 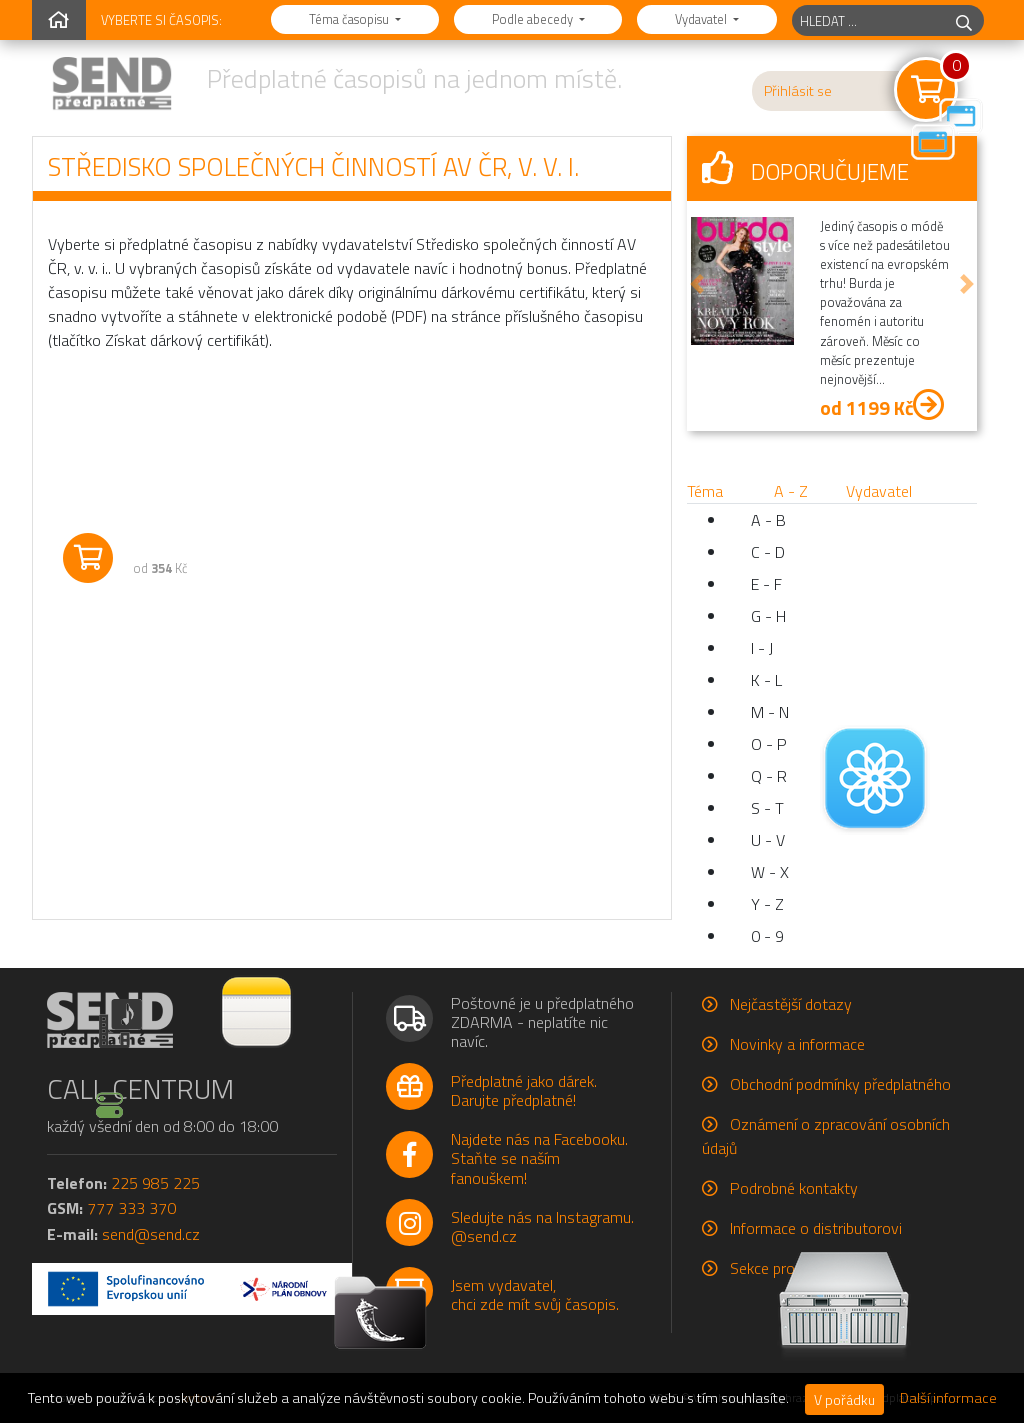 I want to click on open the notes app, so click(x=256, y=1011).